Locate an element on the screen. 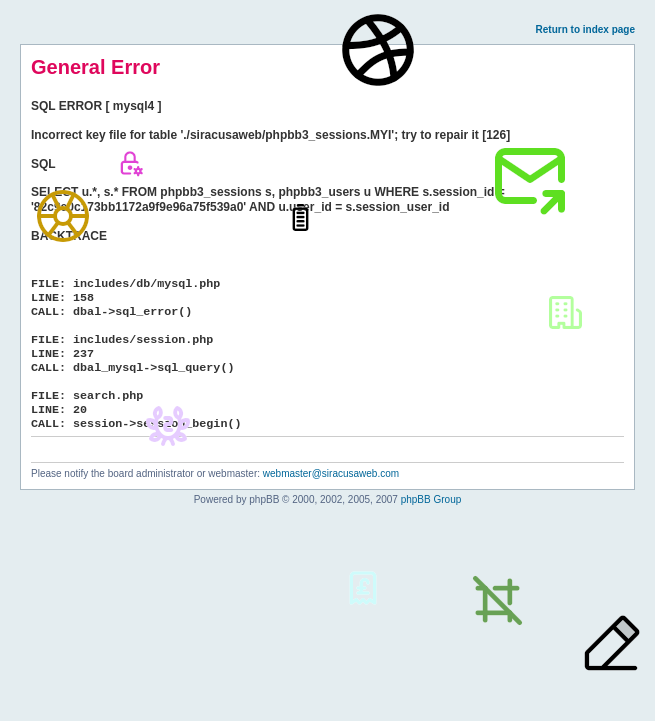 This screenshot has width=655, height=721. disable frame or crop boundaries is located at coordinates (497, 600).